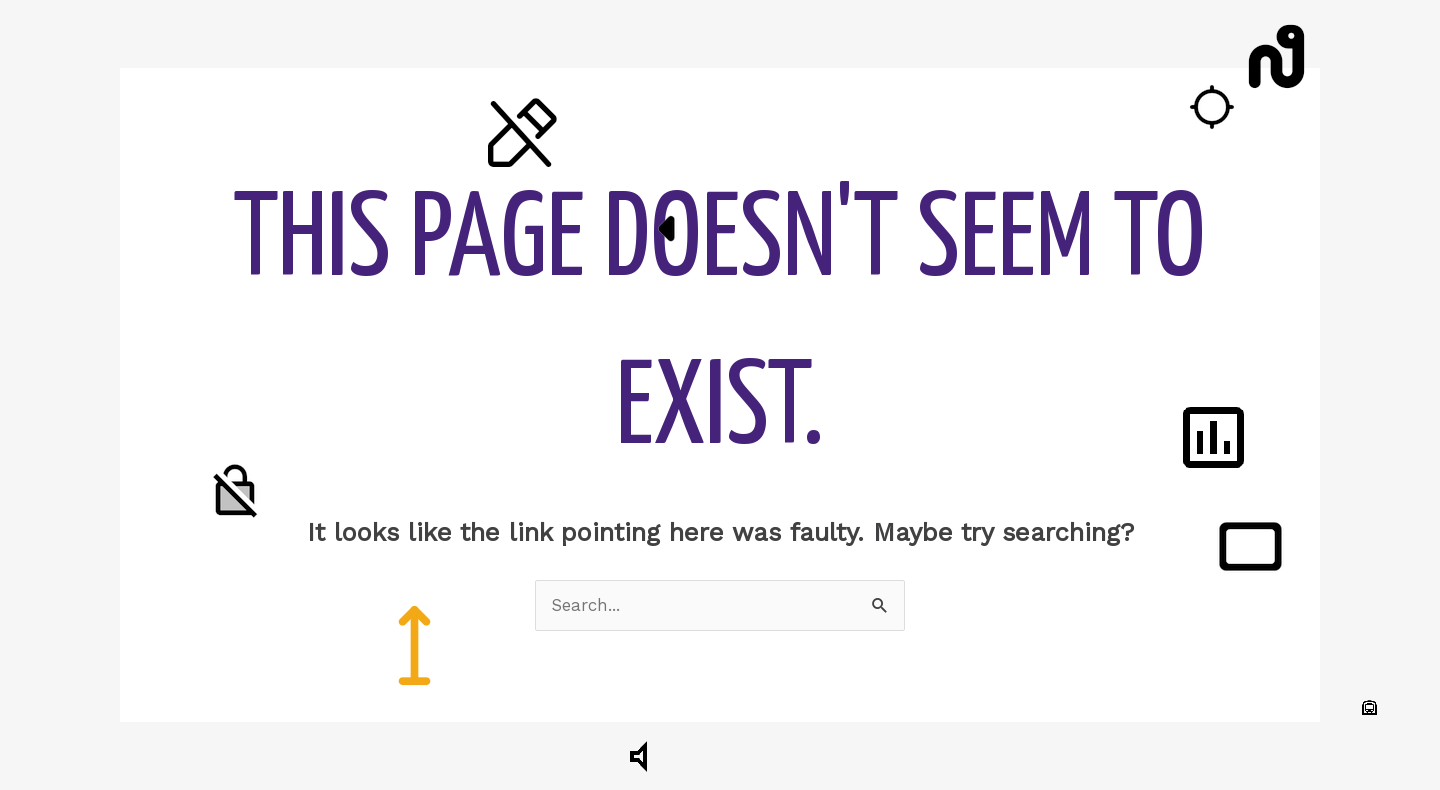 Image resolution: width=1440 pixels, height=790 pixels. Describe the element at coordinates (1213, 437) in the screenshot. I see `insert a chart or graph into the document` at that location.